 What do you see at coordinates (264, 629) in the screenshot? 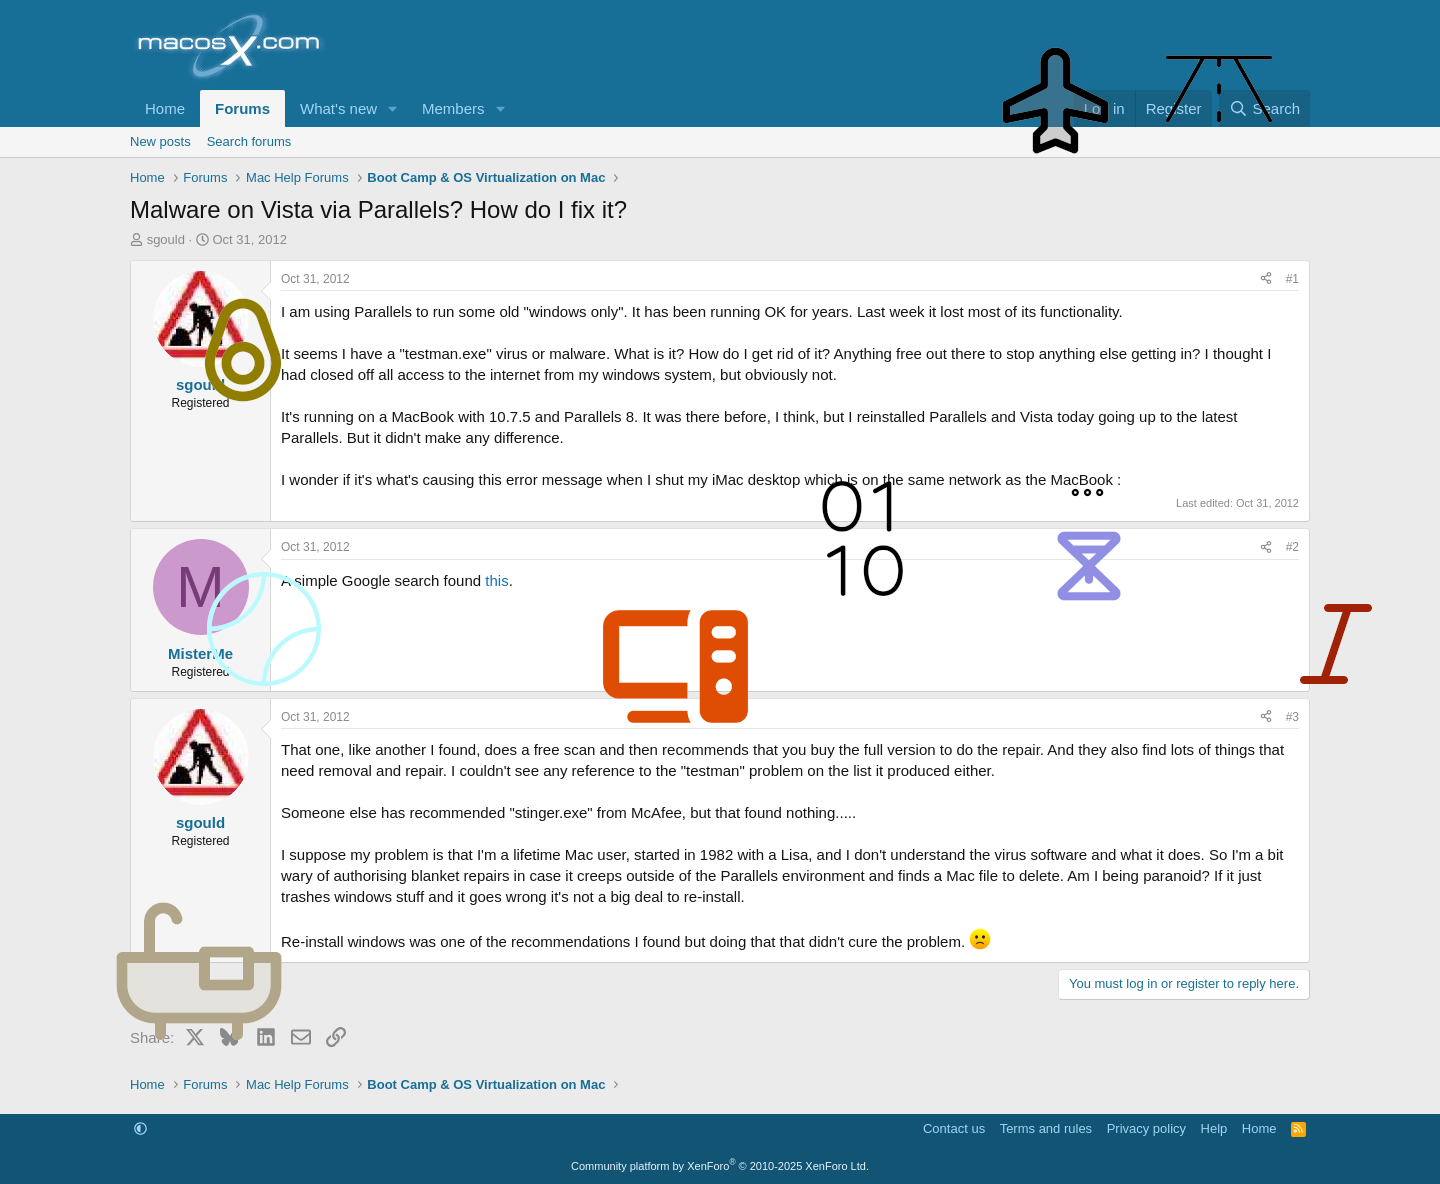
I see `access tennis or sports-related features` at bounding box center [264, 629].